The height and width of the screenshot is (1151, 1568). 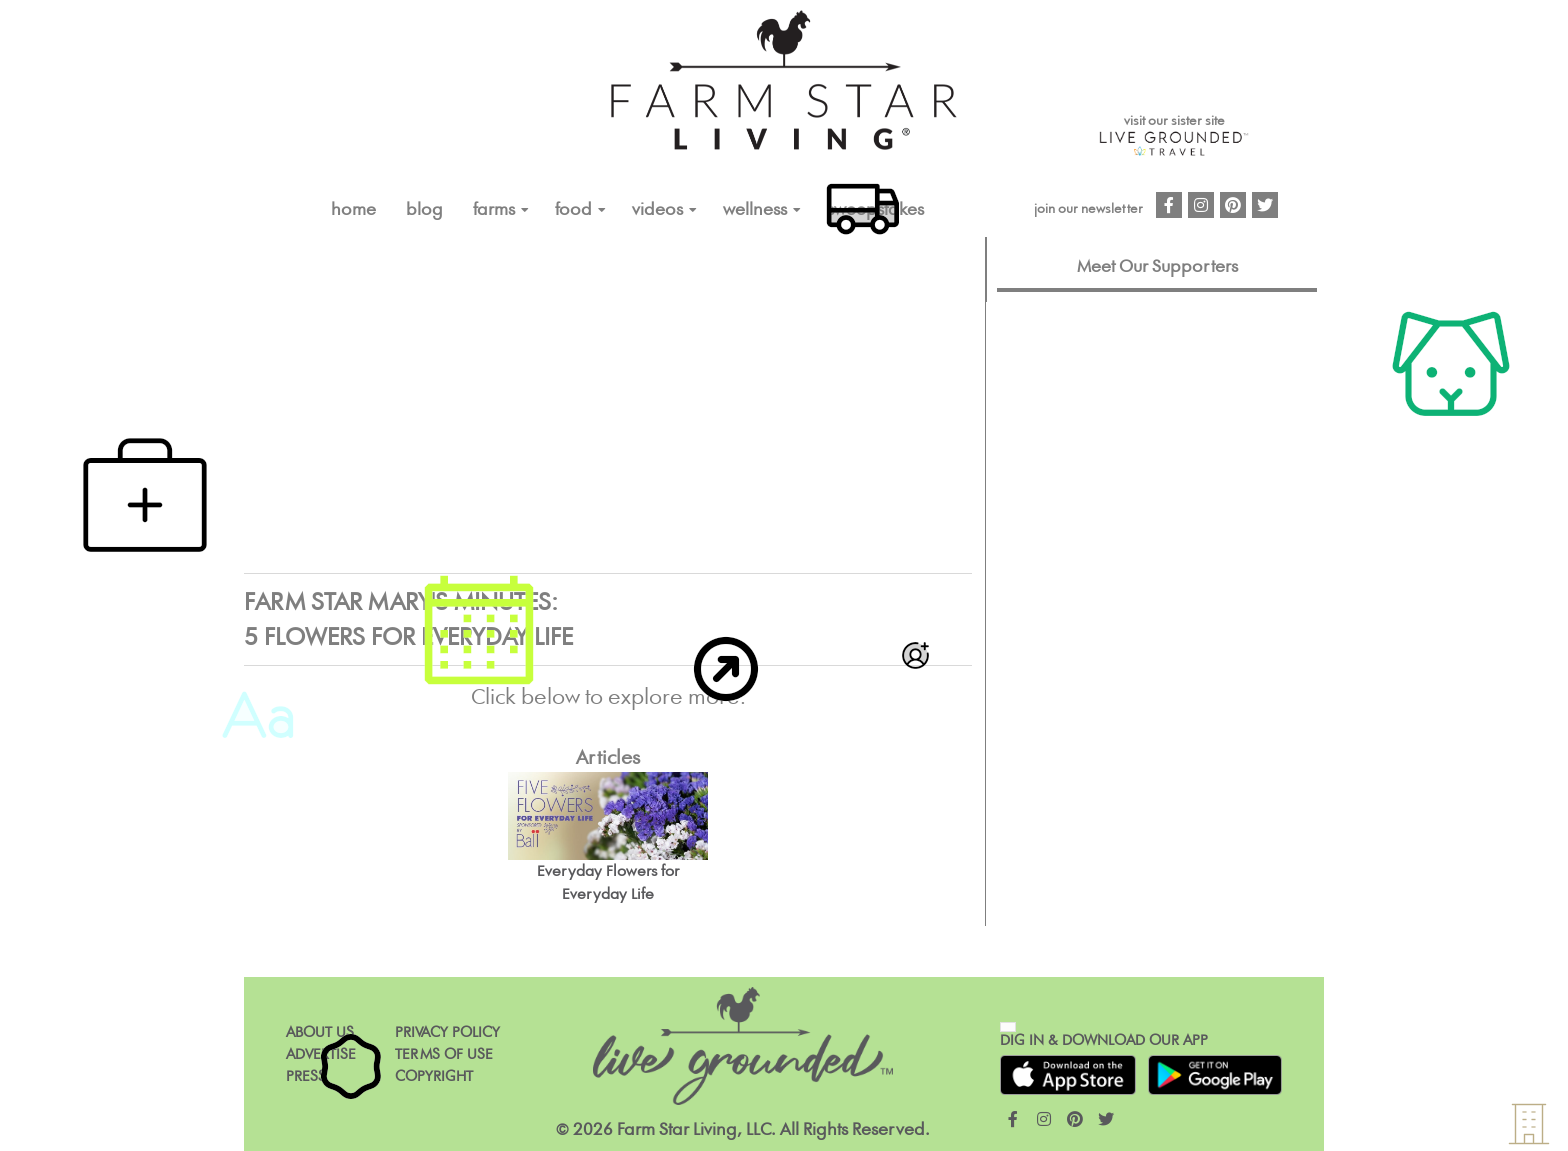 I want to click on view or open the calendar, so click(x=479, y=630).